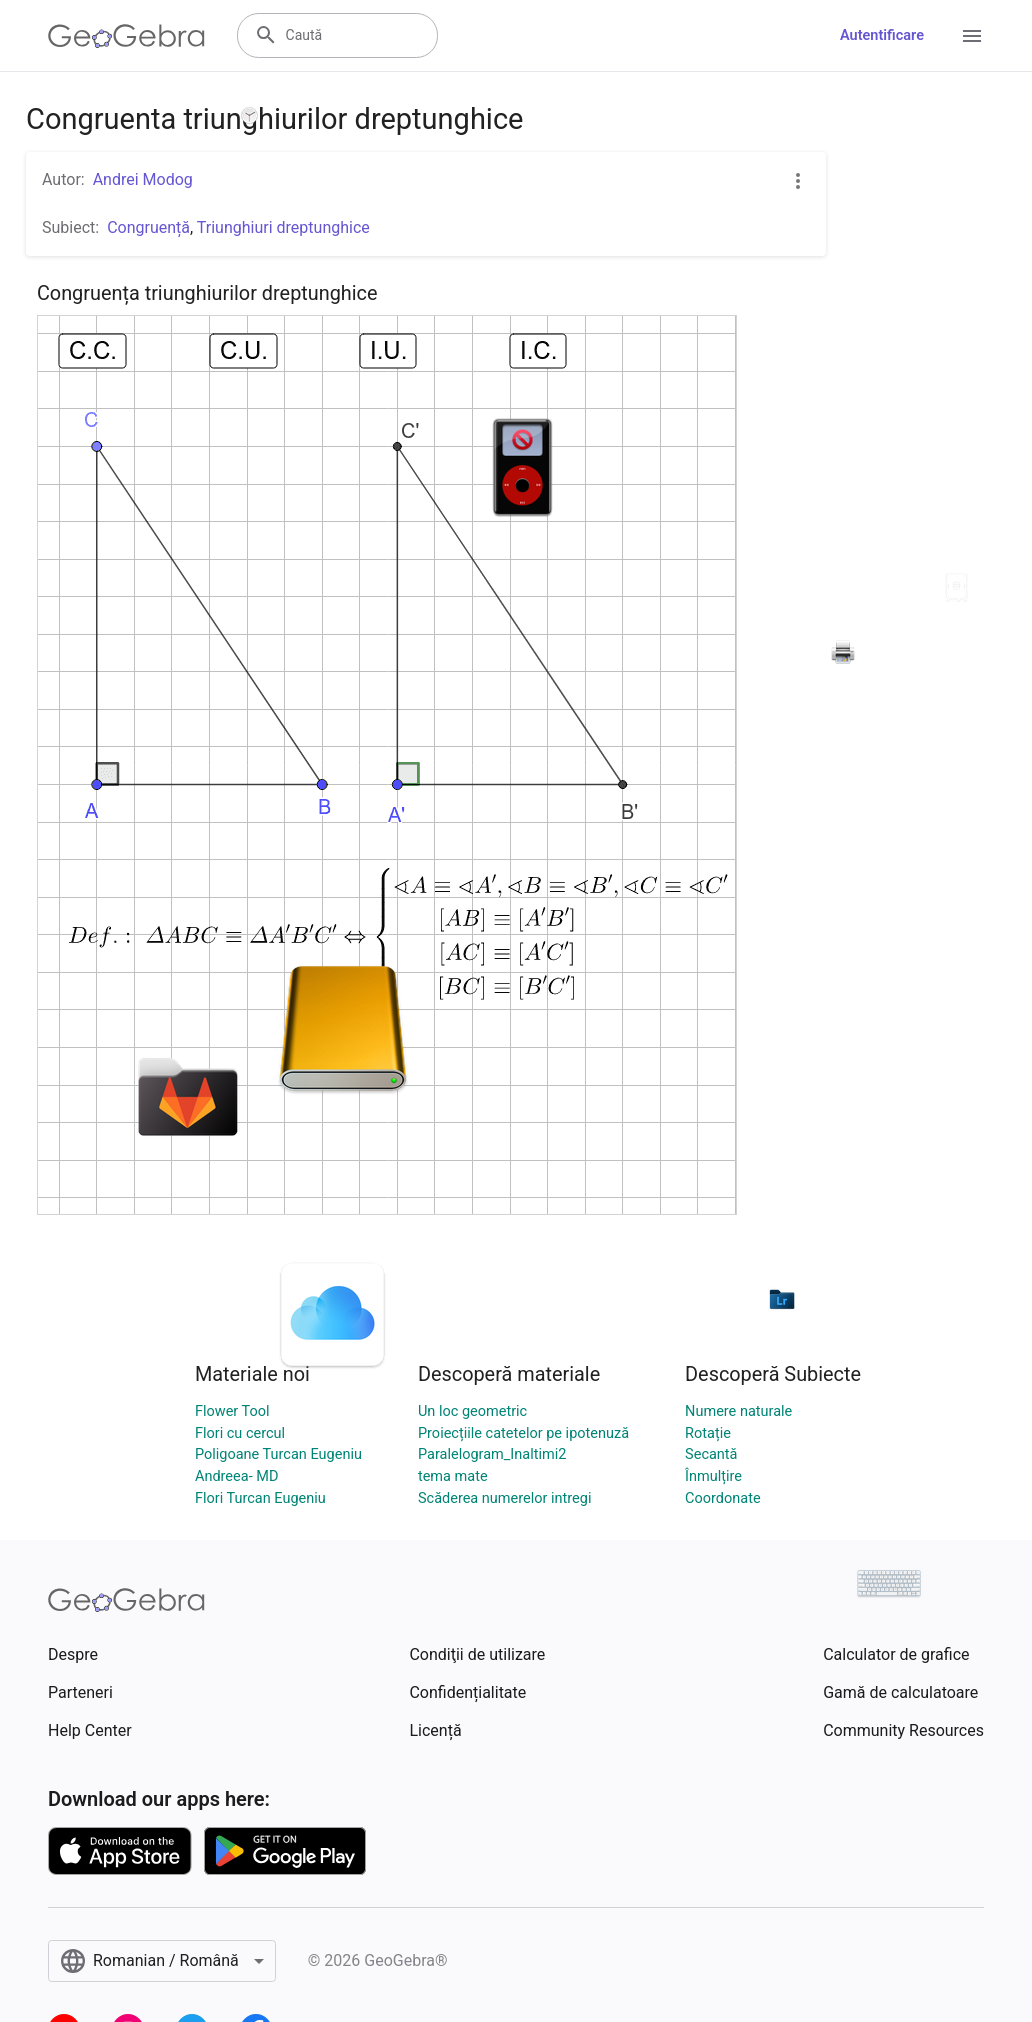  What do you see at coordinates (782, 1300) in the screenshot?
I see `open Adobe Lightroom project folder` at bounding box center [782, 1300].